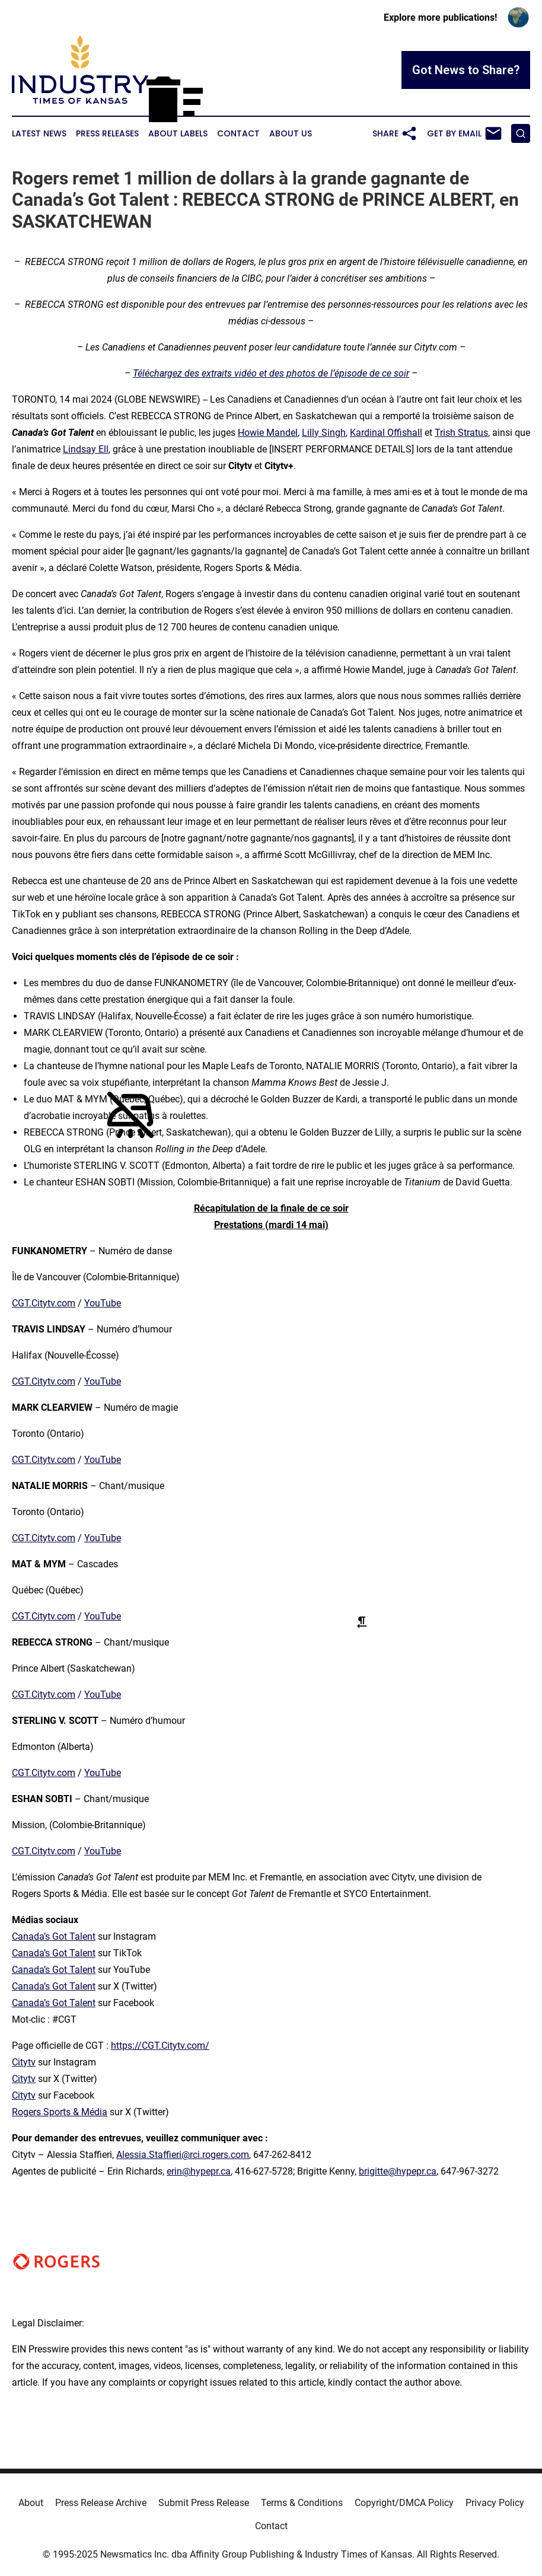 This screenshot has height=2576, width=542. I want to click on switch text direction to right-to-left, so click(362, 1622).